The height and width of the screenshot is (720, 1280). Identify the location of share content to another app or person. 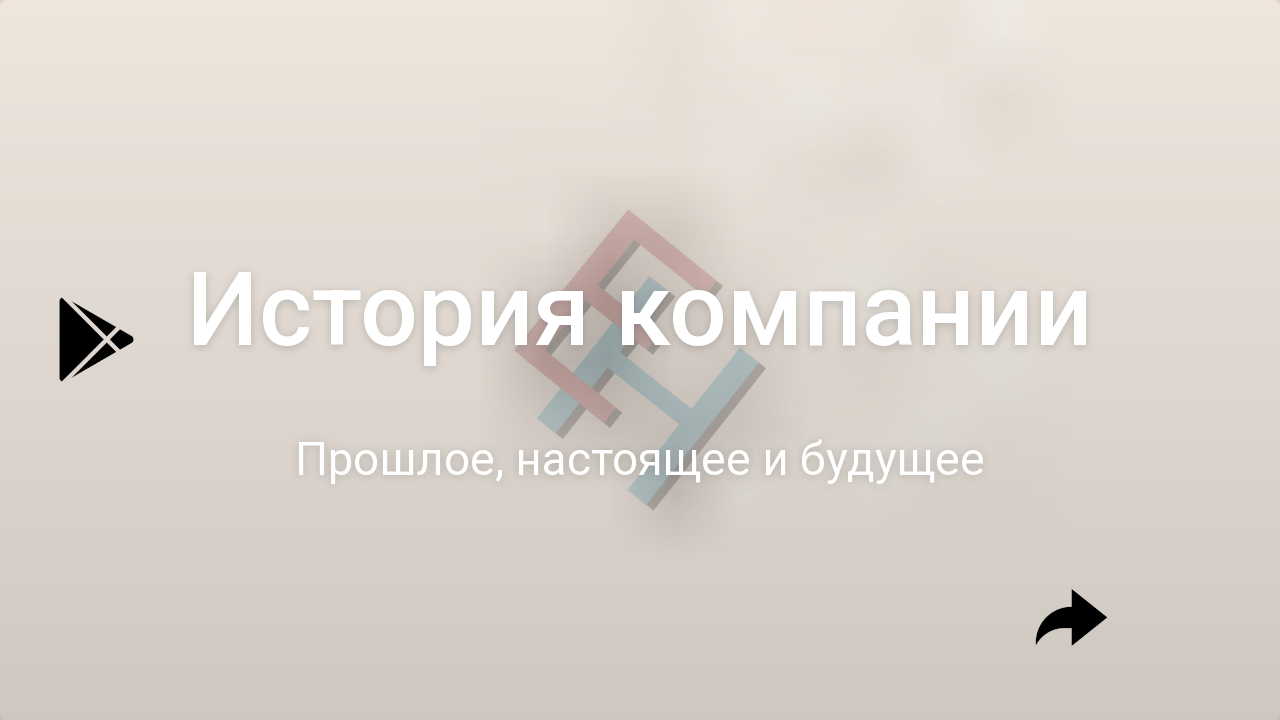
(1068, 621).